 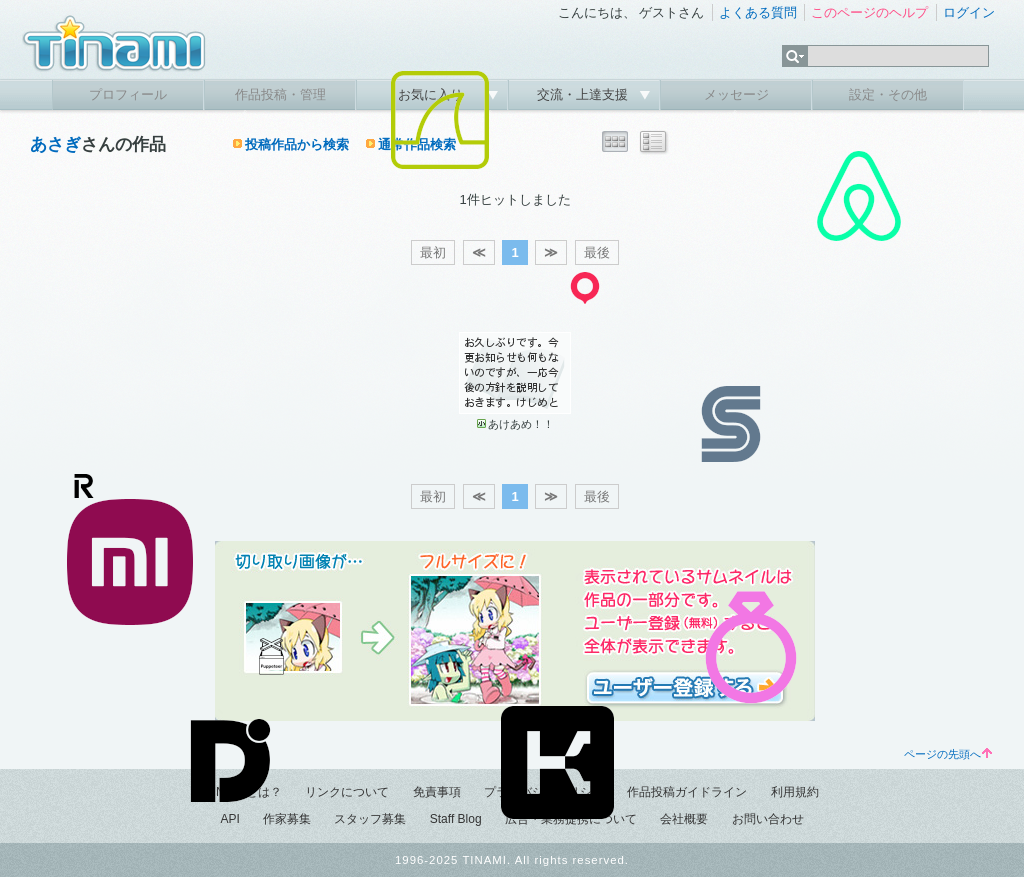 I want to click on open Dolibarr ERP/CRM application, so click(x=230, y=760).